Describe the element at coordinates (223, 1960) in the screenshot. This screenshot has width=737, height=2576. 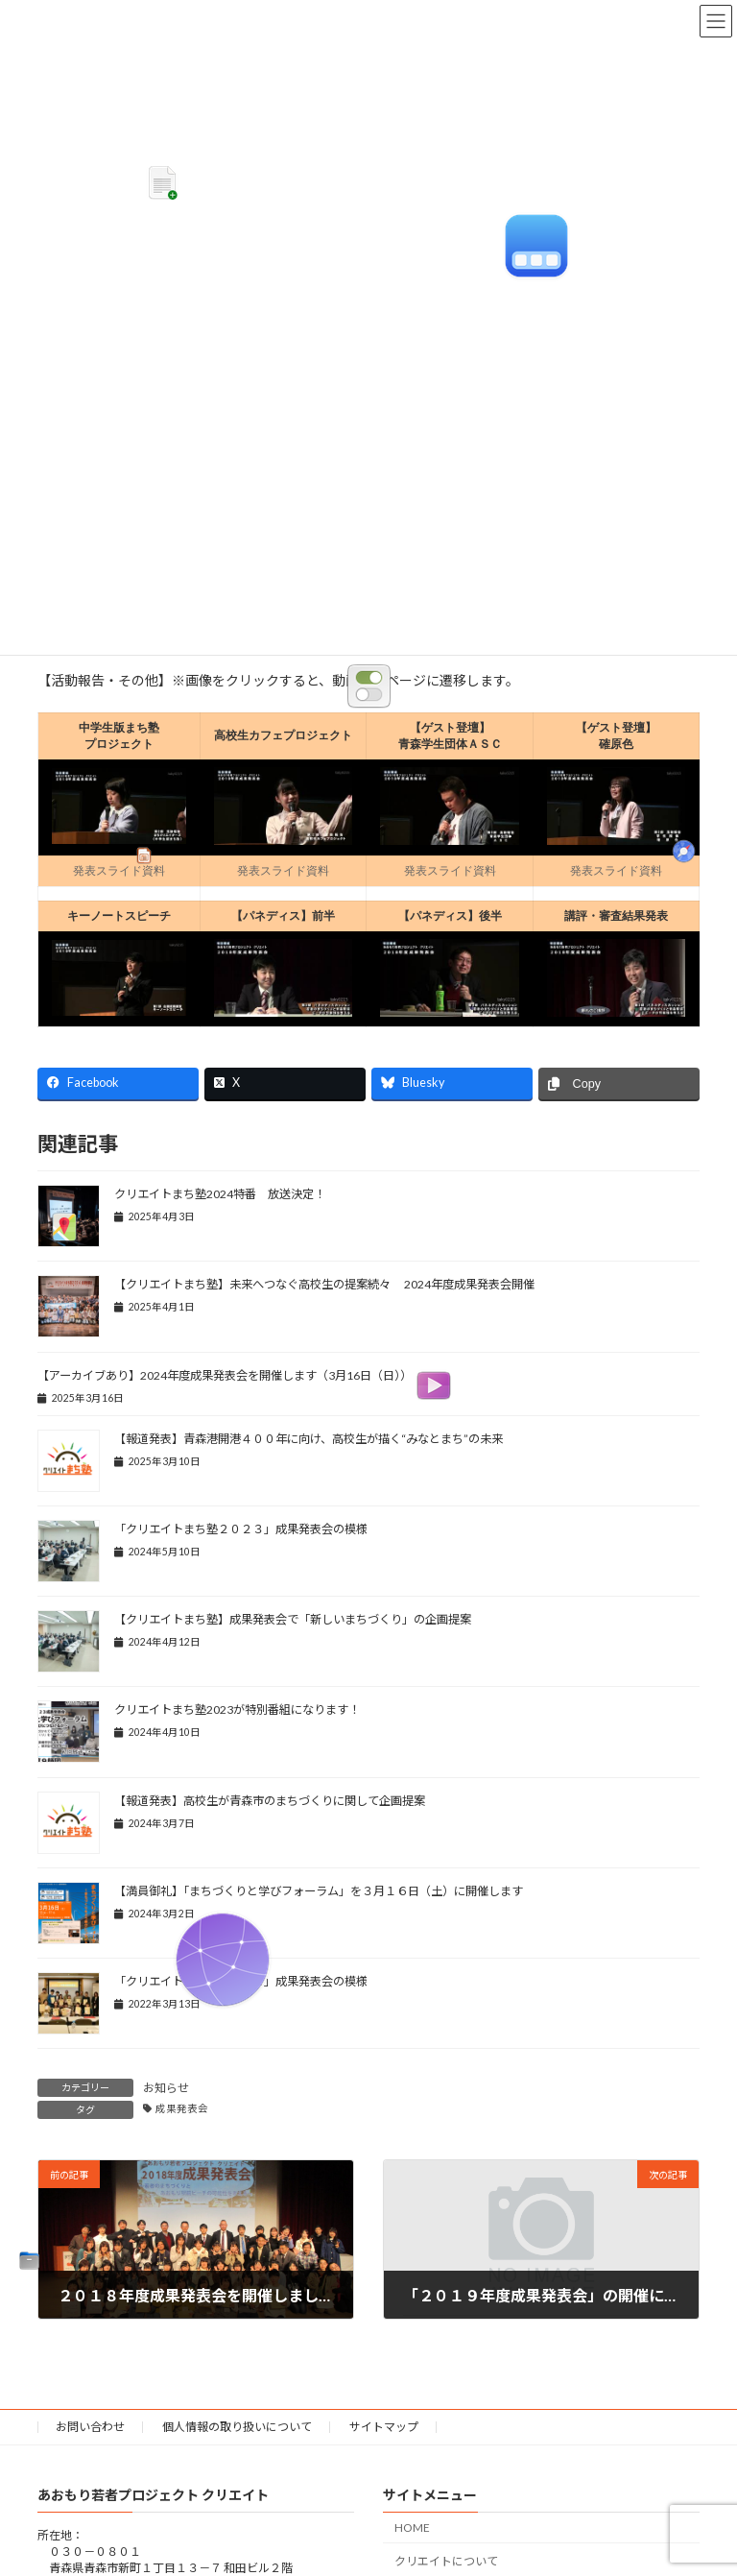
I see `access network workgroup or shared resources` at that location.